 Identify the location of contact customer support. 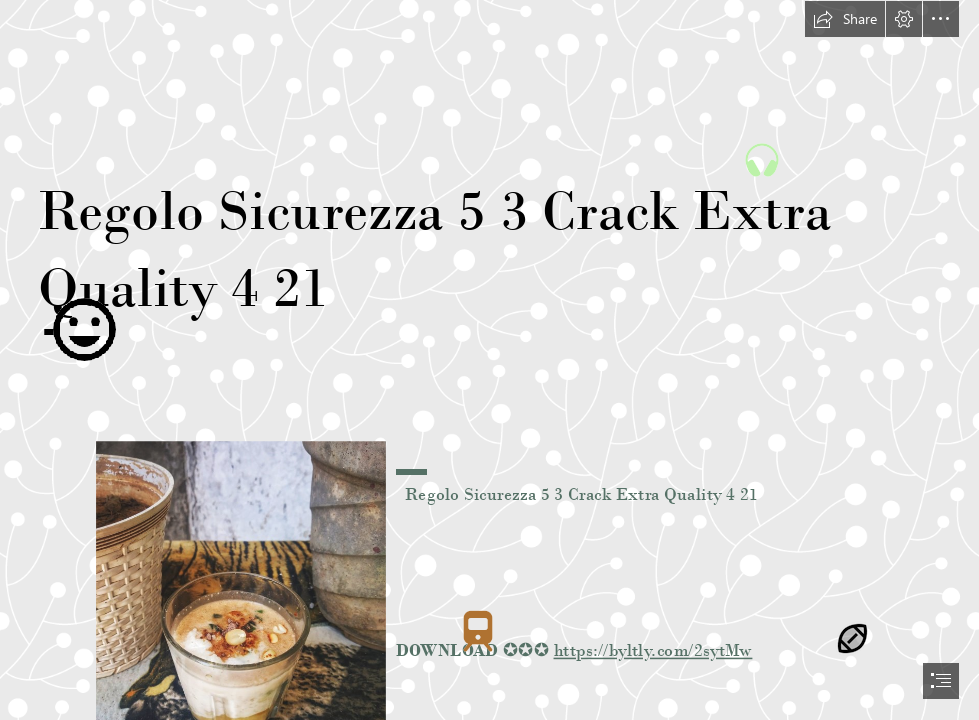
(762, 160).